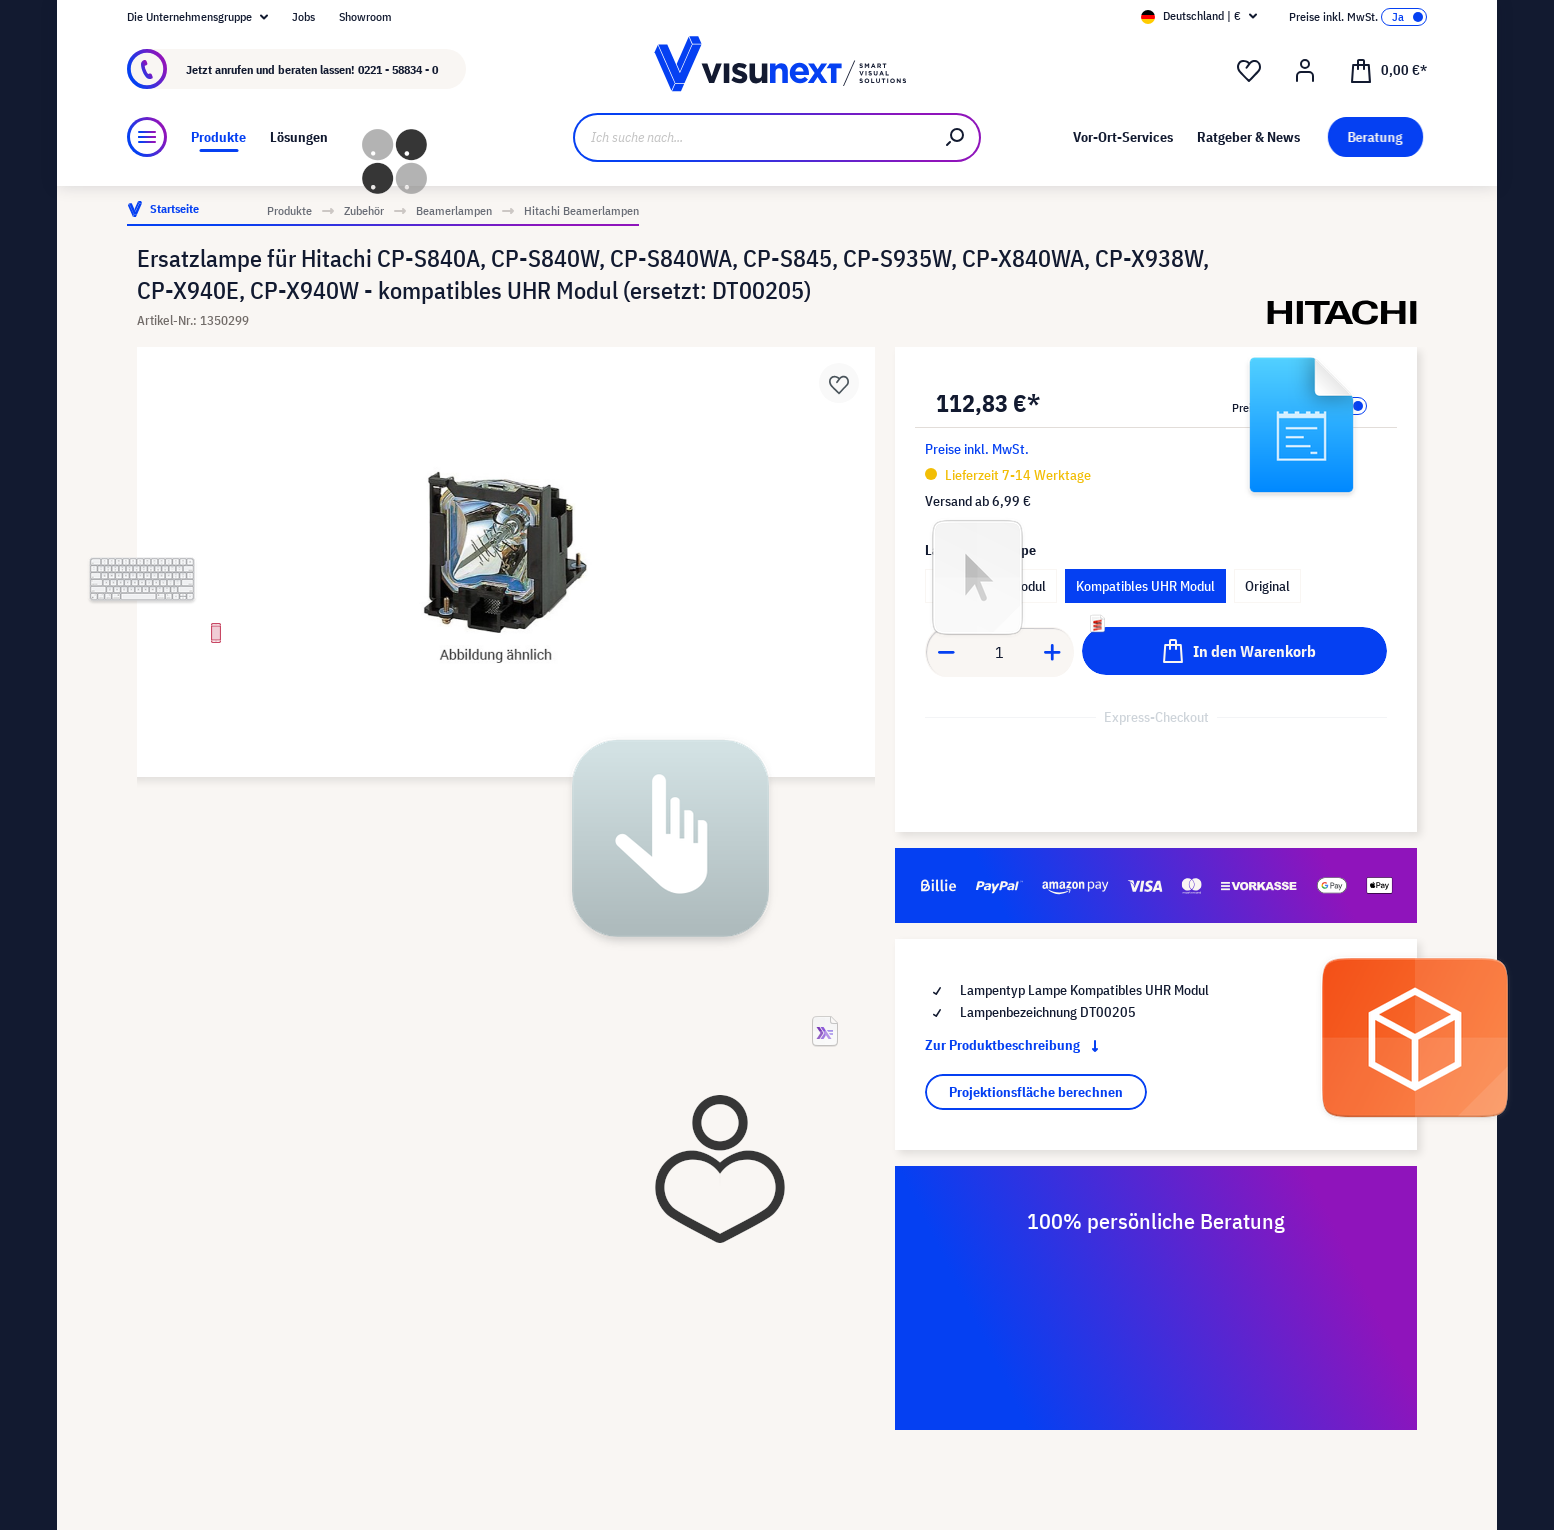 Image resolution: width=1554 pixels, height=1530 pixels. What do you see at coordinates (394, 161) in the screenshot?
I see `launch swell foop puzzle game` at bounding box center [394, 161].